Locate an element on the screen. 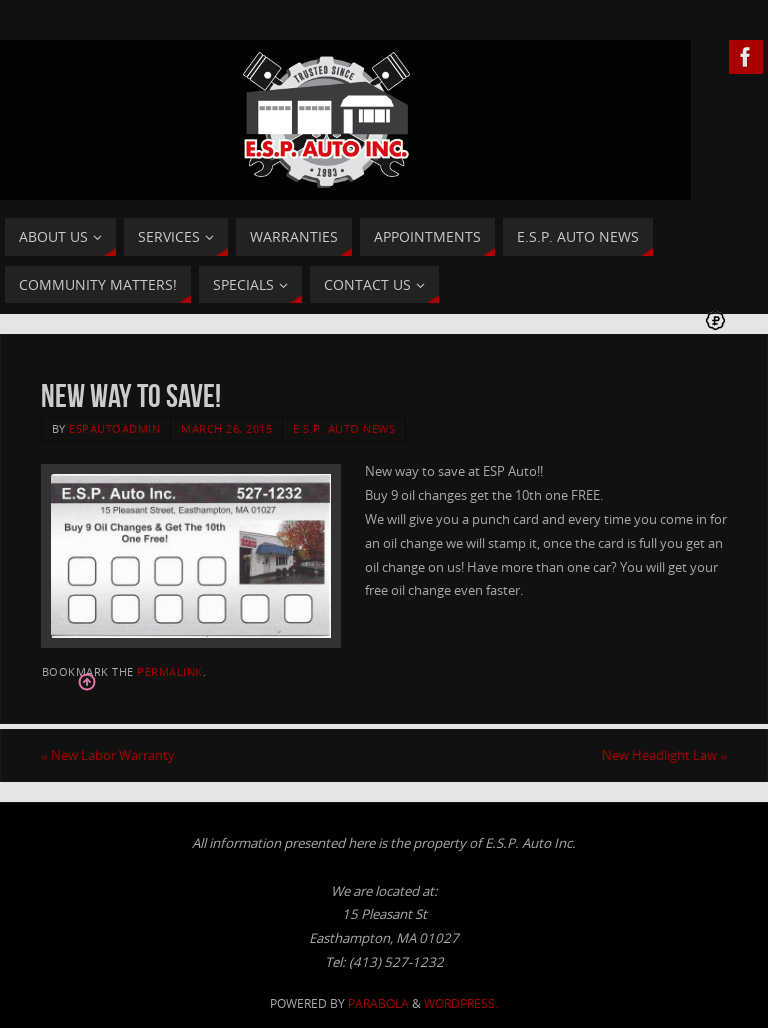 The height and width of the screenshot is (1028, 768). scroll to top of page is located at coordinates (87, 682).